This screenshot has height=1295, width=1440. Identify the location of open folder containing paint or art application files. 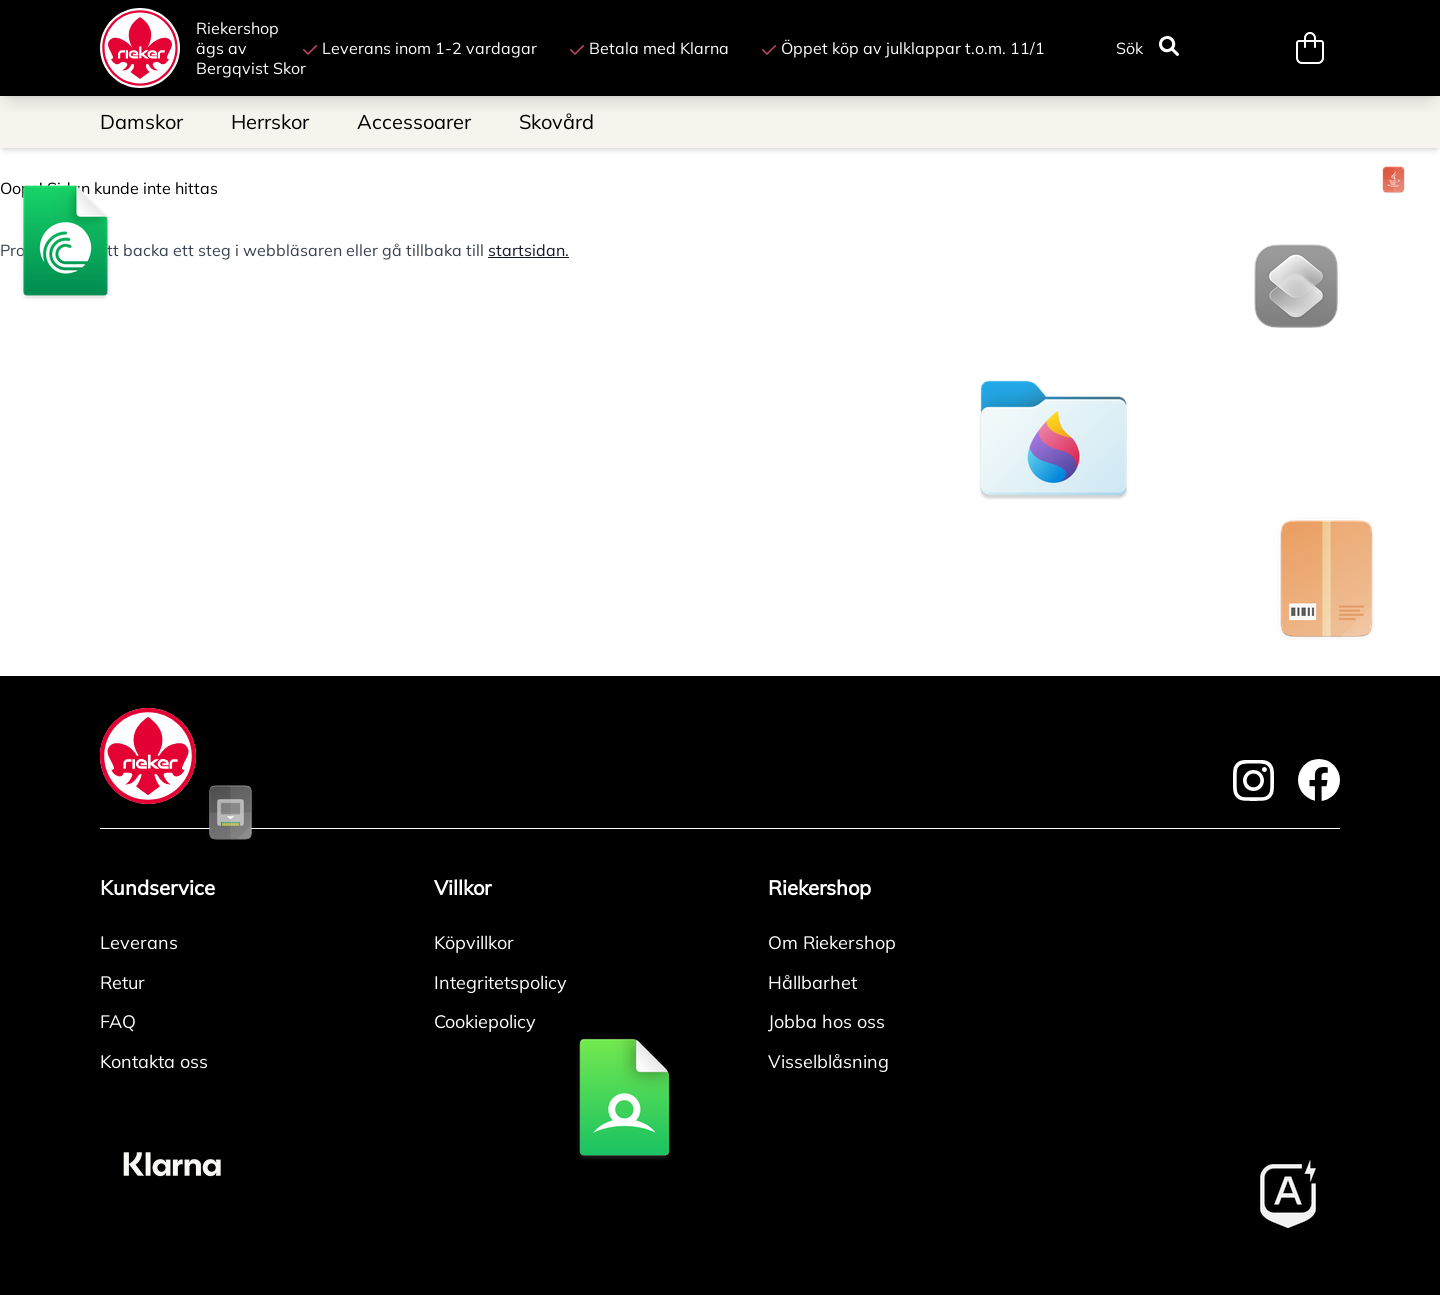
(1053, 442).